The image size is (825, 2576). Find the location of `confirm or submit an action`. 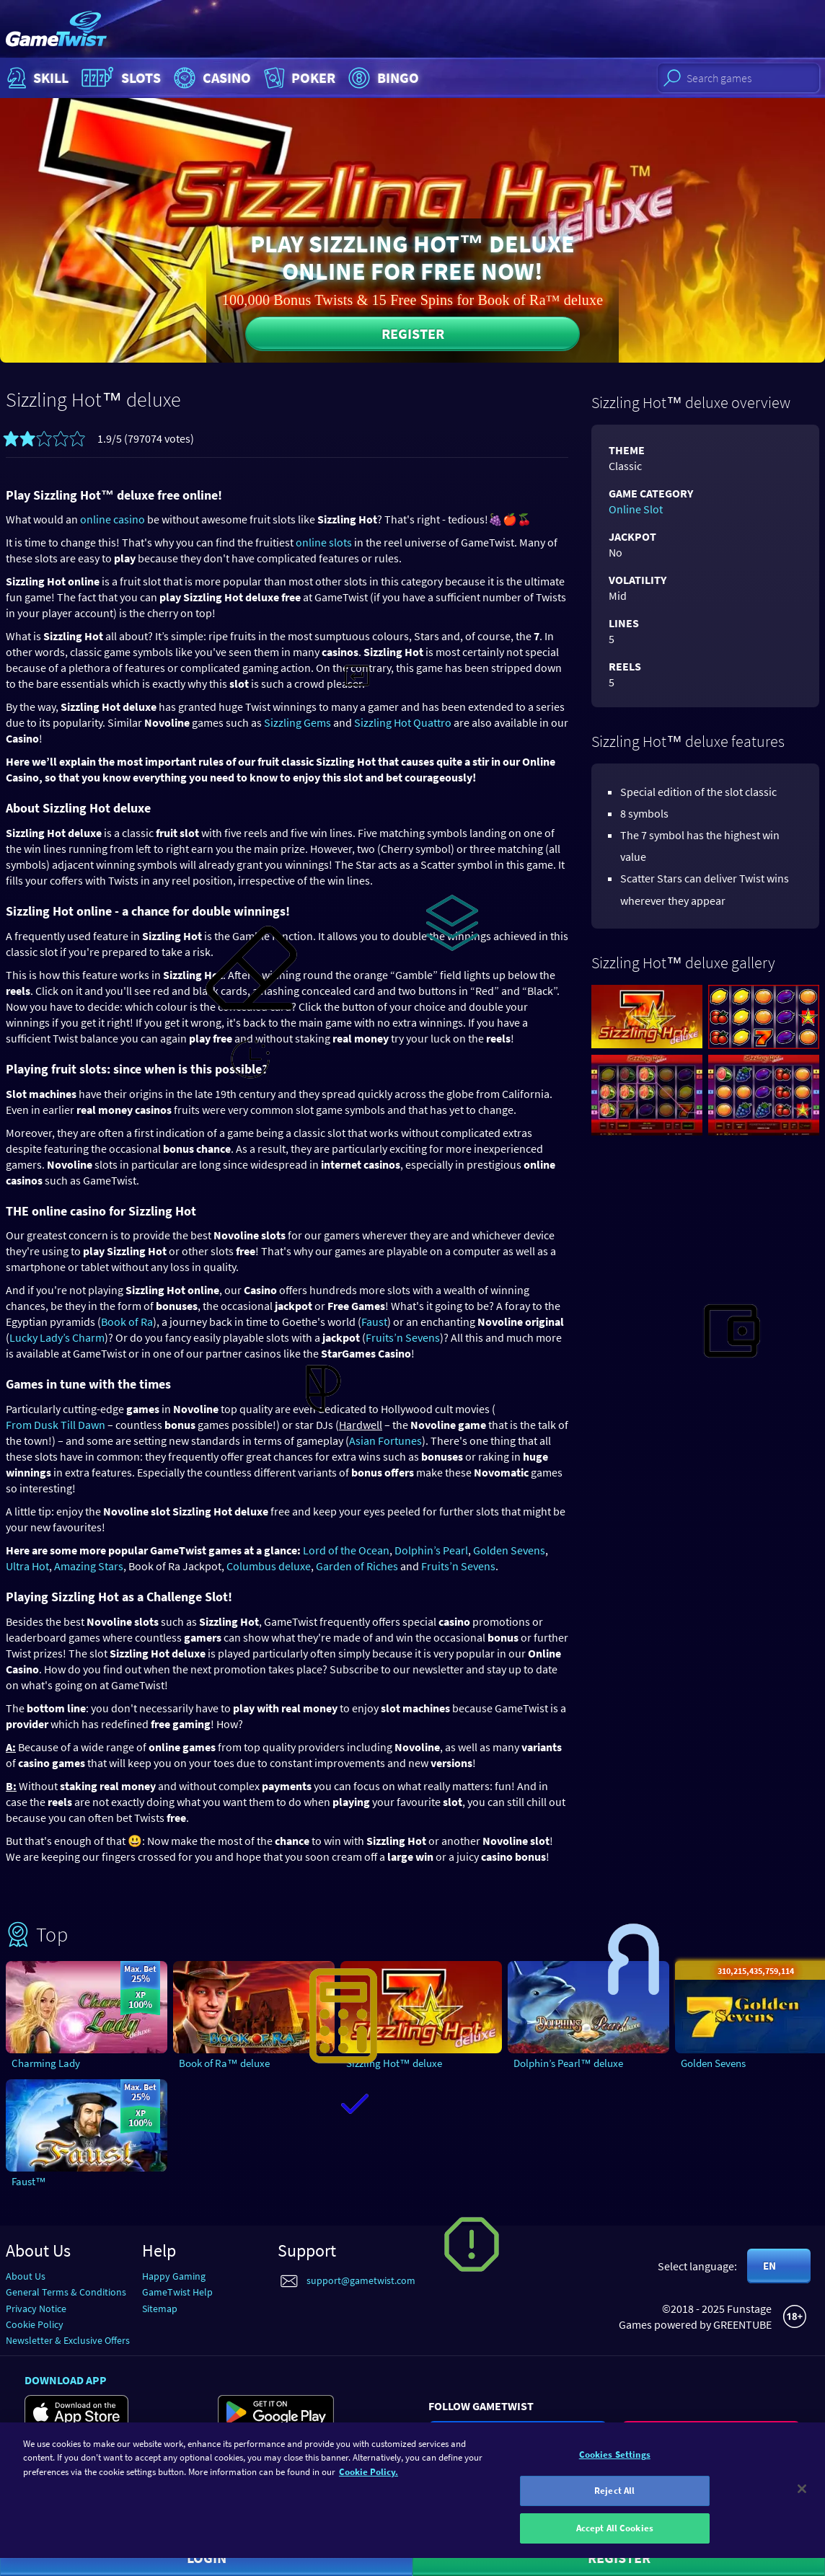

confirm or submit an action is located at coordinates (355, 2103).